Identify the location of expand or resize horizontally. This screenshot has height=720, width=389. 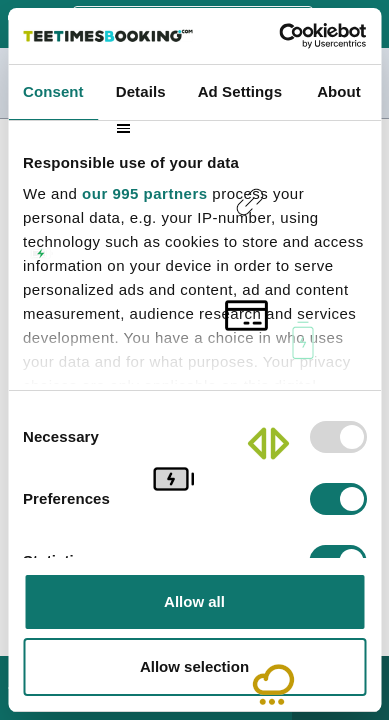
(268, 443).